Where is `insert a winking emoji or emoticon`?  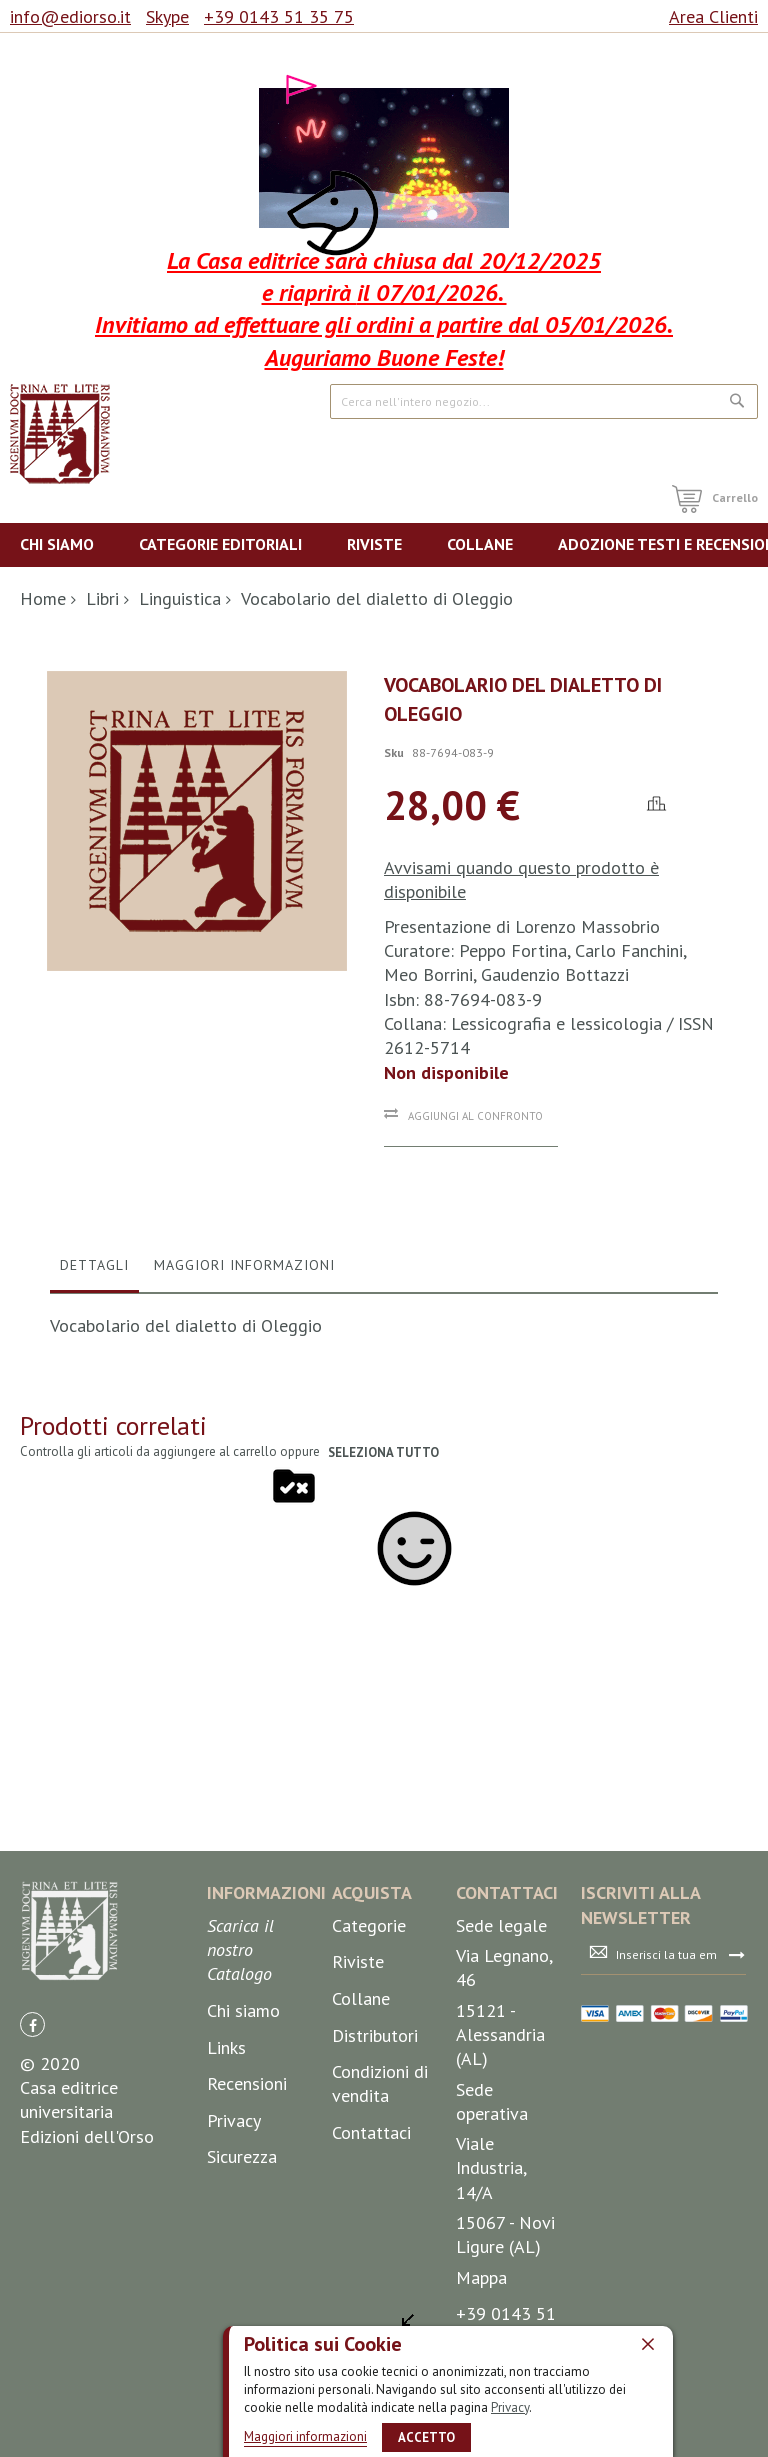 insert a winking emoji or emoticon is located at coordinates (414, 1548).